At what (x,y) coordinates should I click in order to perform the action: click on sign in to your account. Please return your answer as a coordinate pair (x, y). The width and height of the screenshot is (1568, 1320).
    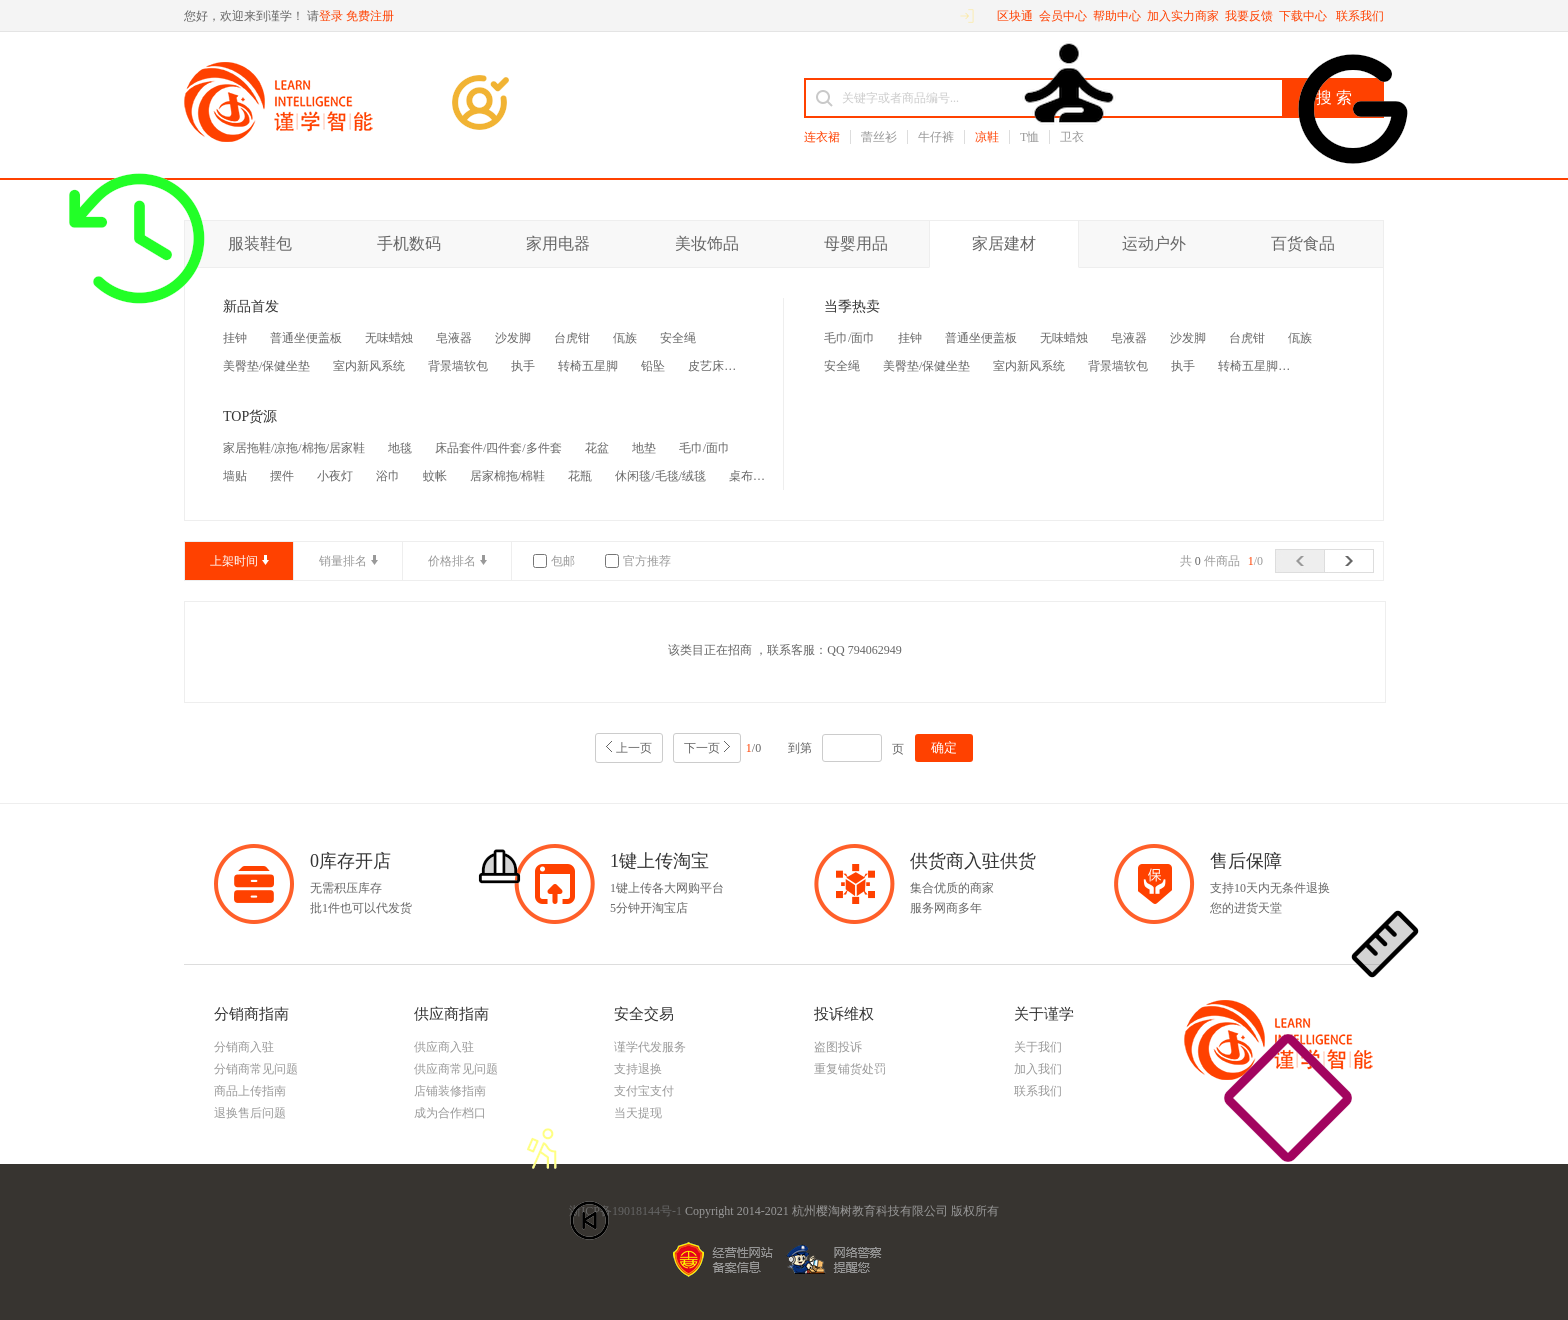
    Looking at the image, I should click on (968, 16).